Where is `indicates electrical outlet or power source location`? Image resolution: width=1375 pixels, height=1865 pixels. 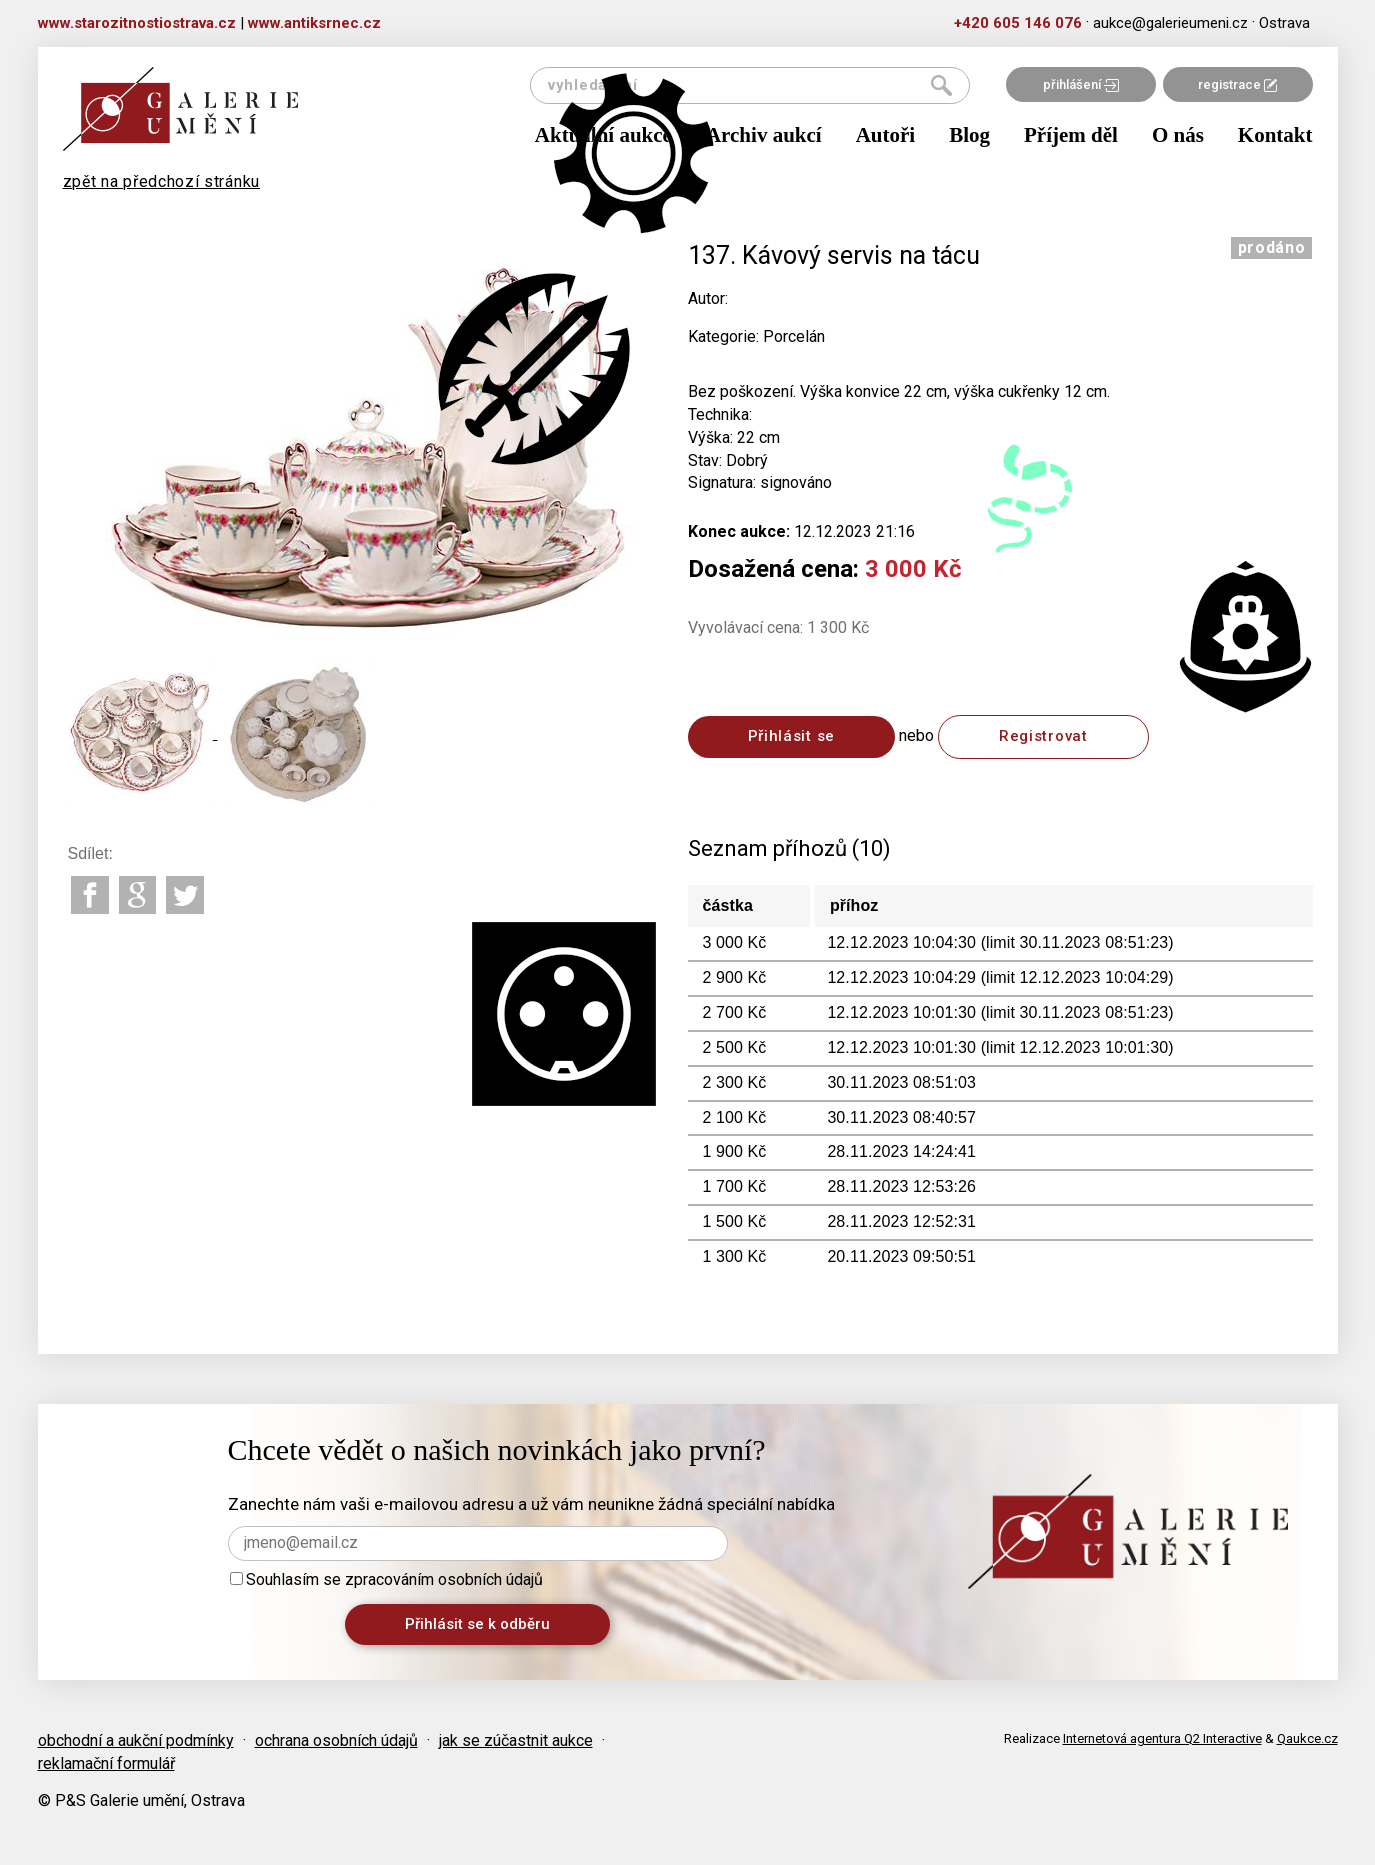
indicates electrical outlet or power source location is located at coordinates (564, 1014).